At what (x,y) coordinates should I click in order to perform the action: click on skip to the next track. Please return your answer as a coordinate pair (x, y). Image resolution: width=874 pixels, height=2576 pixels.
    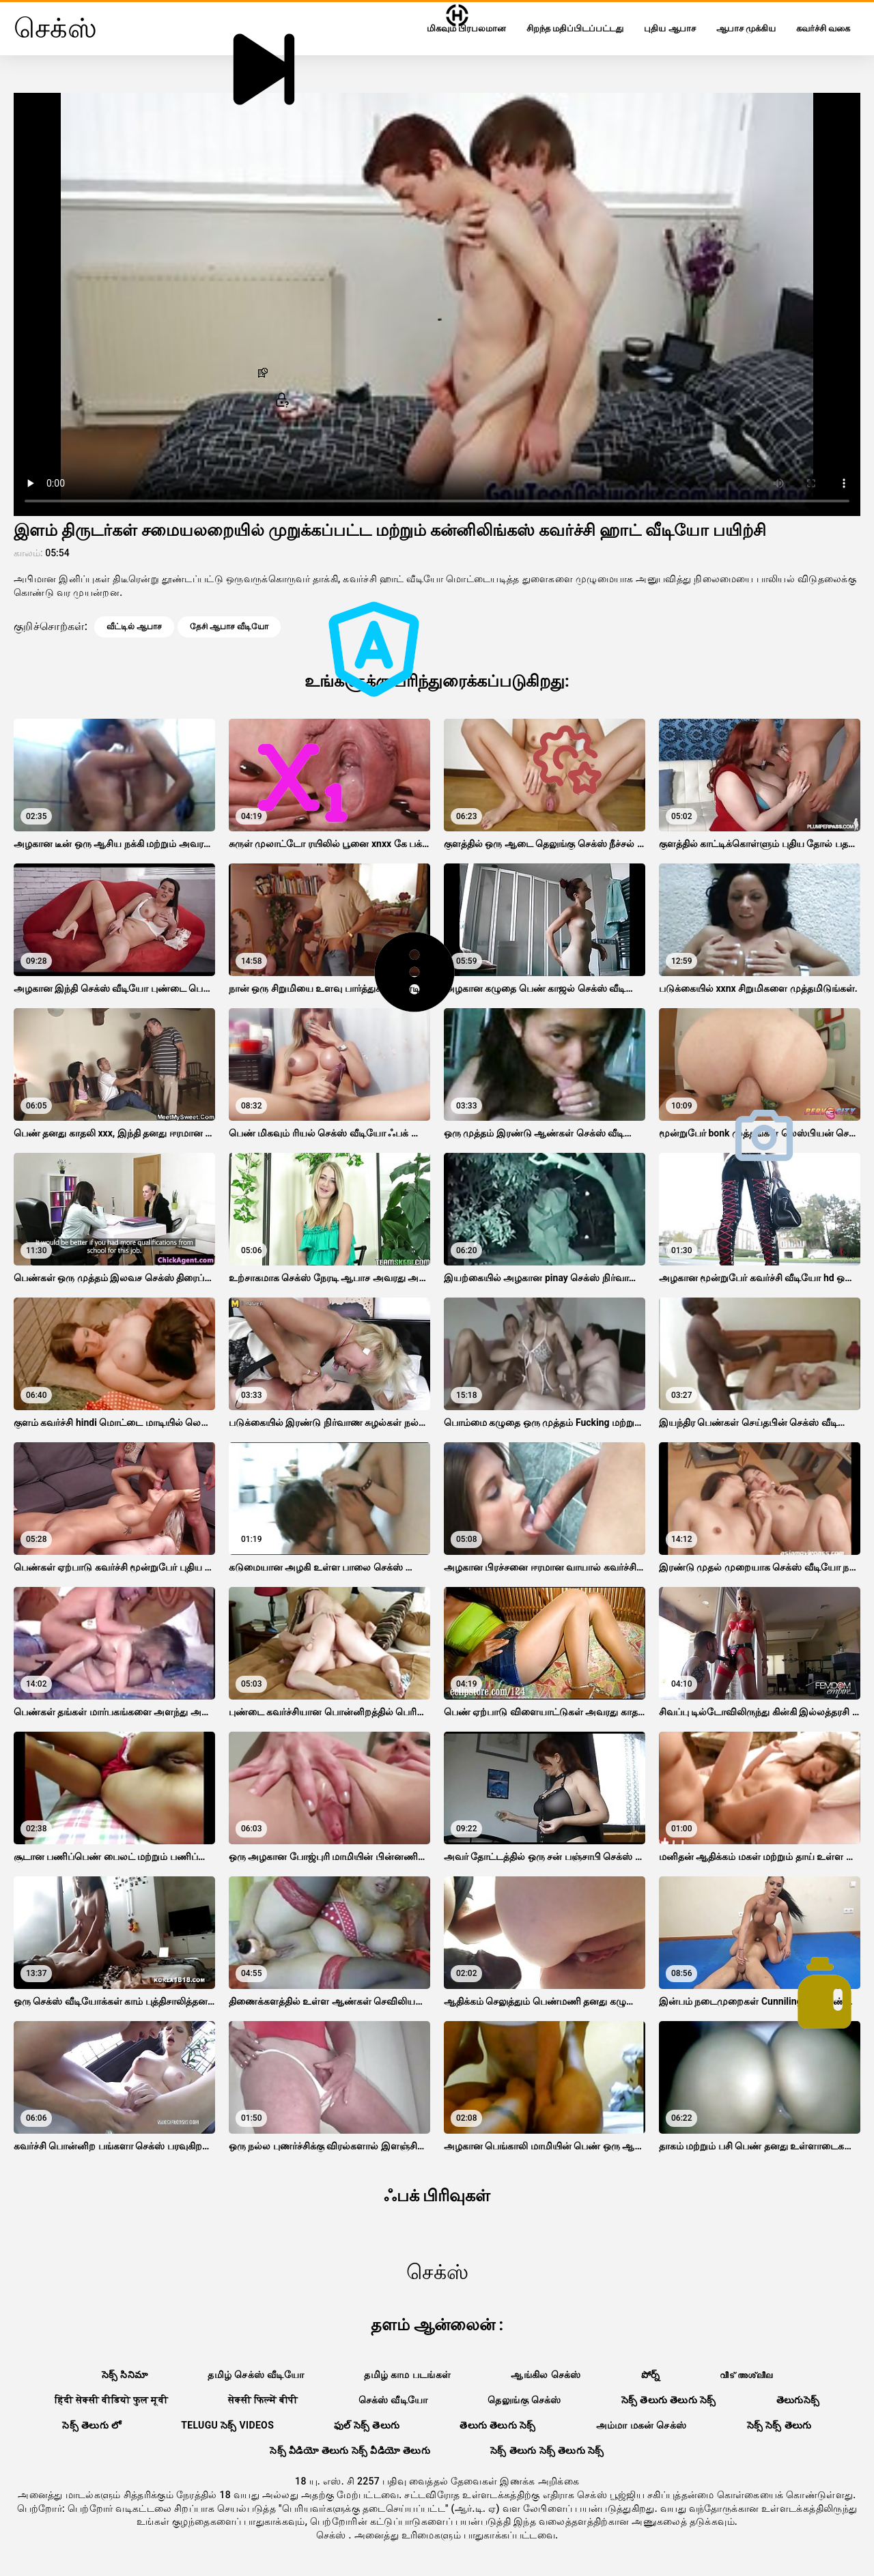
    Looking at the image, I should click on (264, 69).